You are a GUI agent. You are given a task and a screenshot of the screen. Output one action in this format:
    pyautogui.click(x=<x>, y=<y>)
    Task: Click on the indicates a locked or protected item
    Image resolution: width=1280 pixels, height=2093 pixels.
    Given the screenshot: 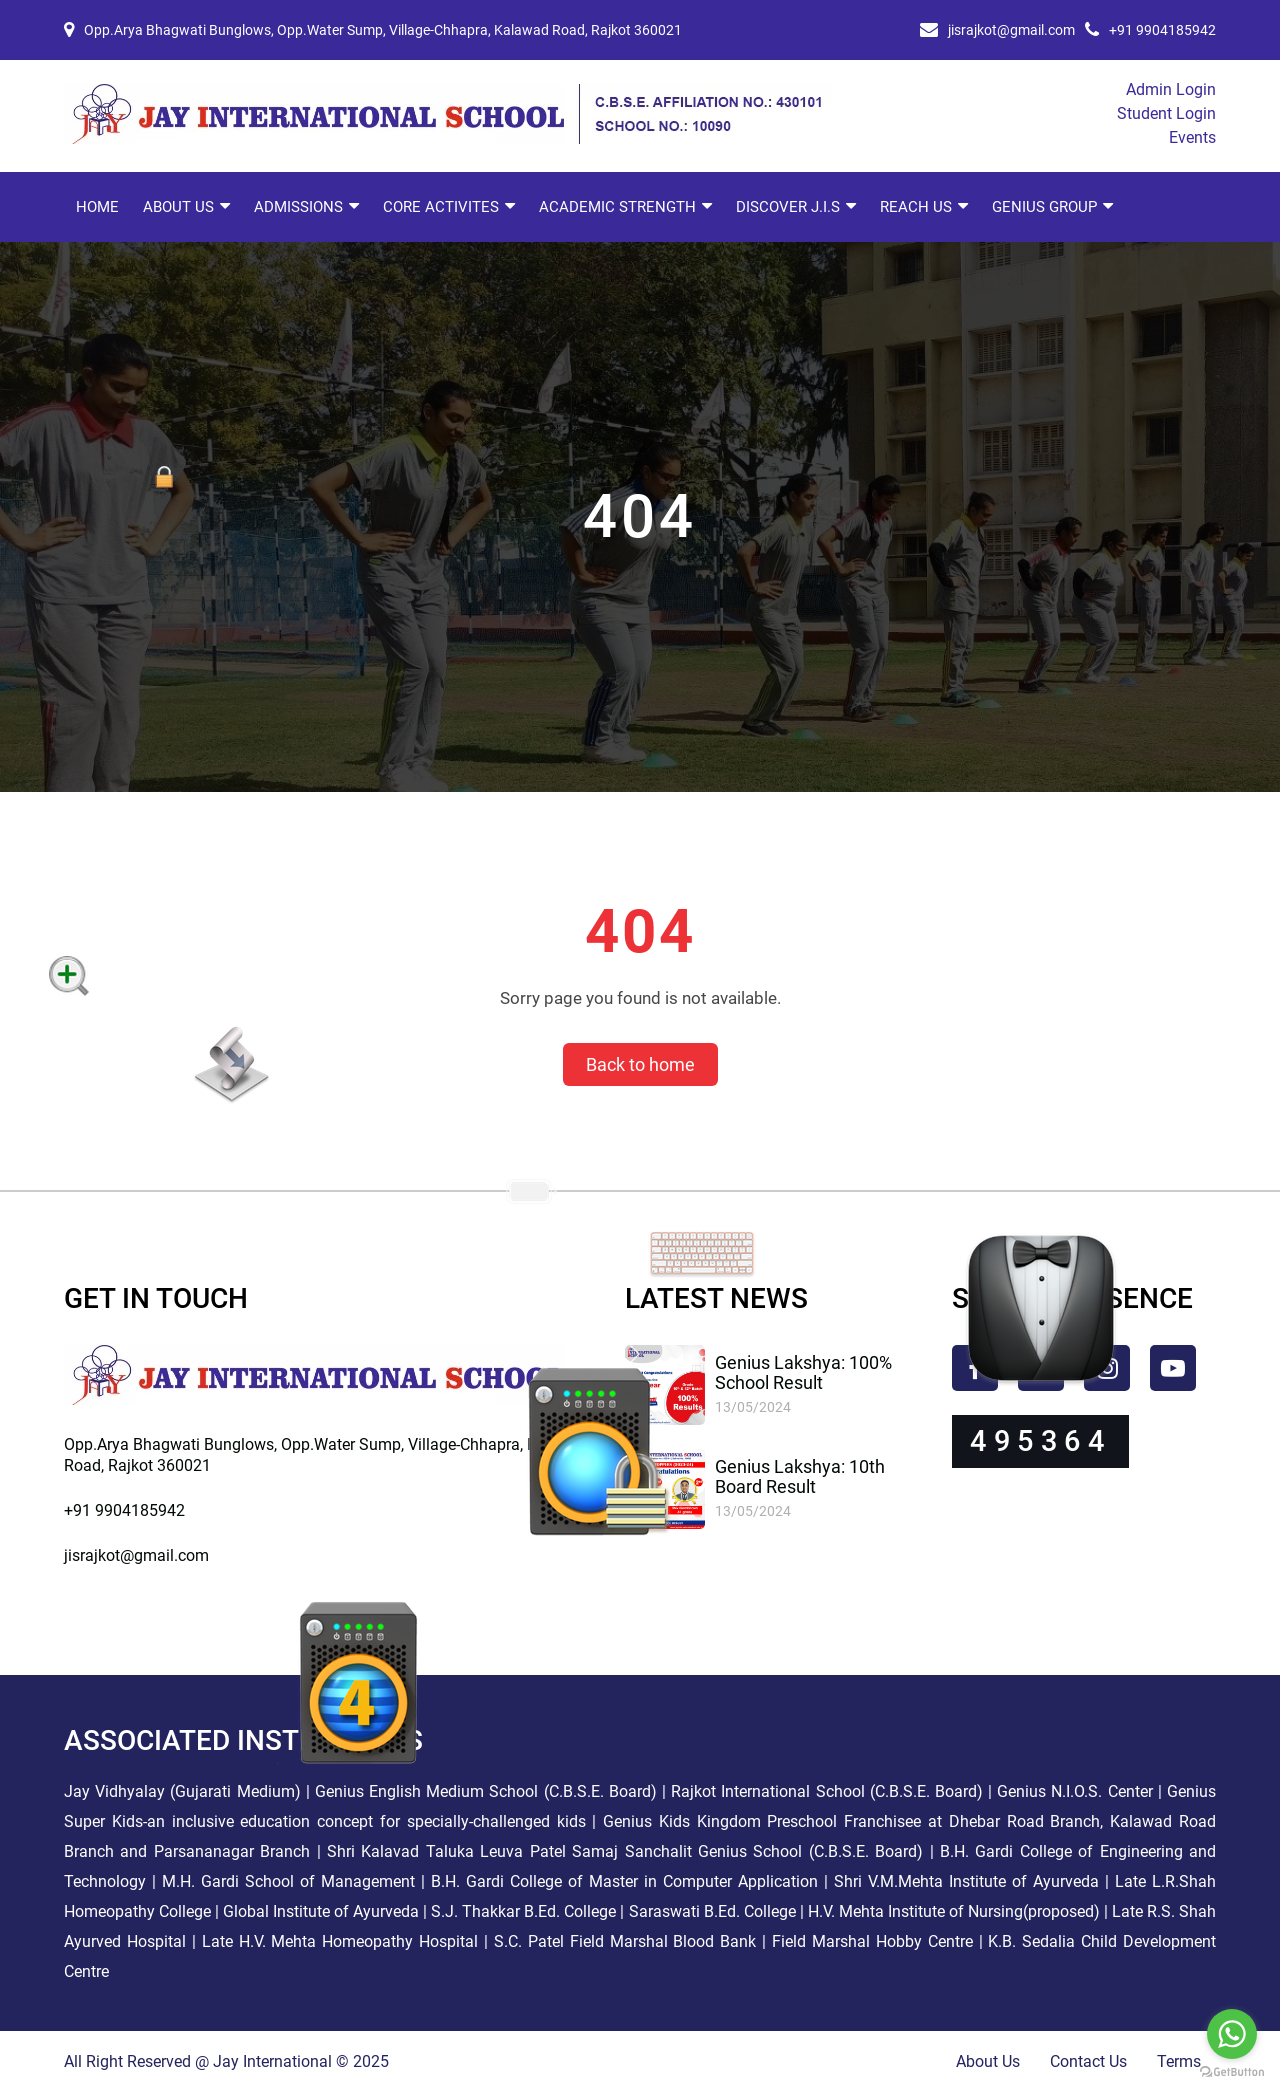 What is the action you would take?
    pyautogui.click(x=164, y=476)
    